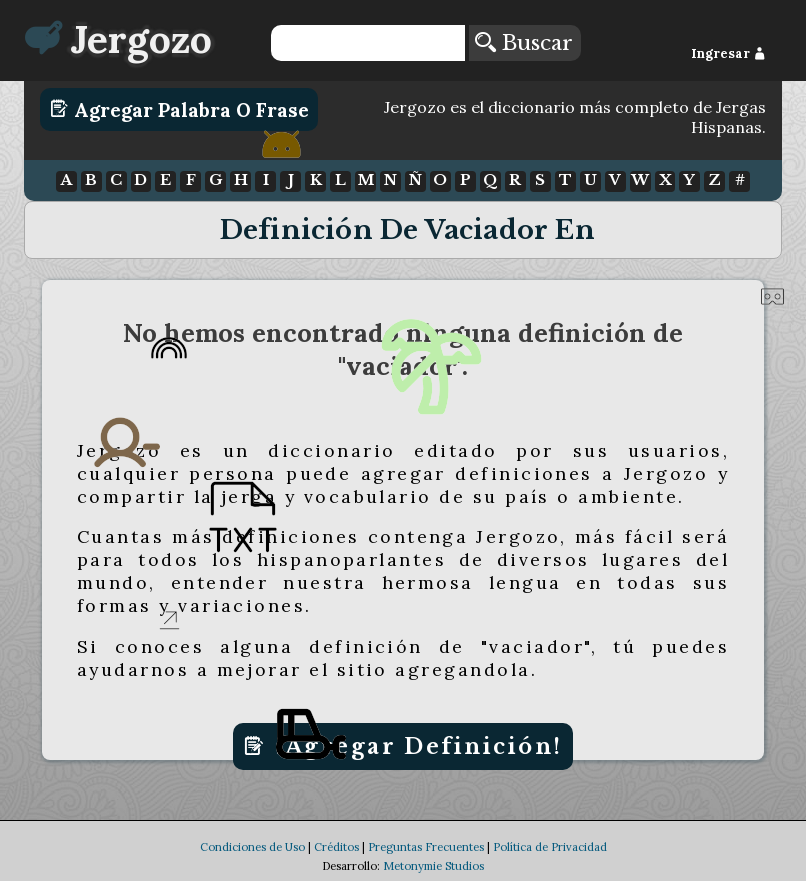 The image size is (806, 881). What do you see at coordinates (125, 444) in the screenshot?
I see `remove a user or contact` at bounding box center [125, 444].